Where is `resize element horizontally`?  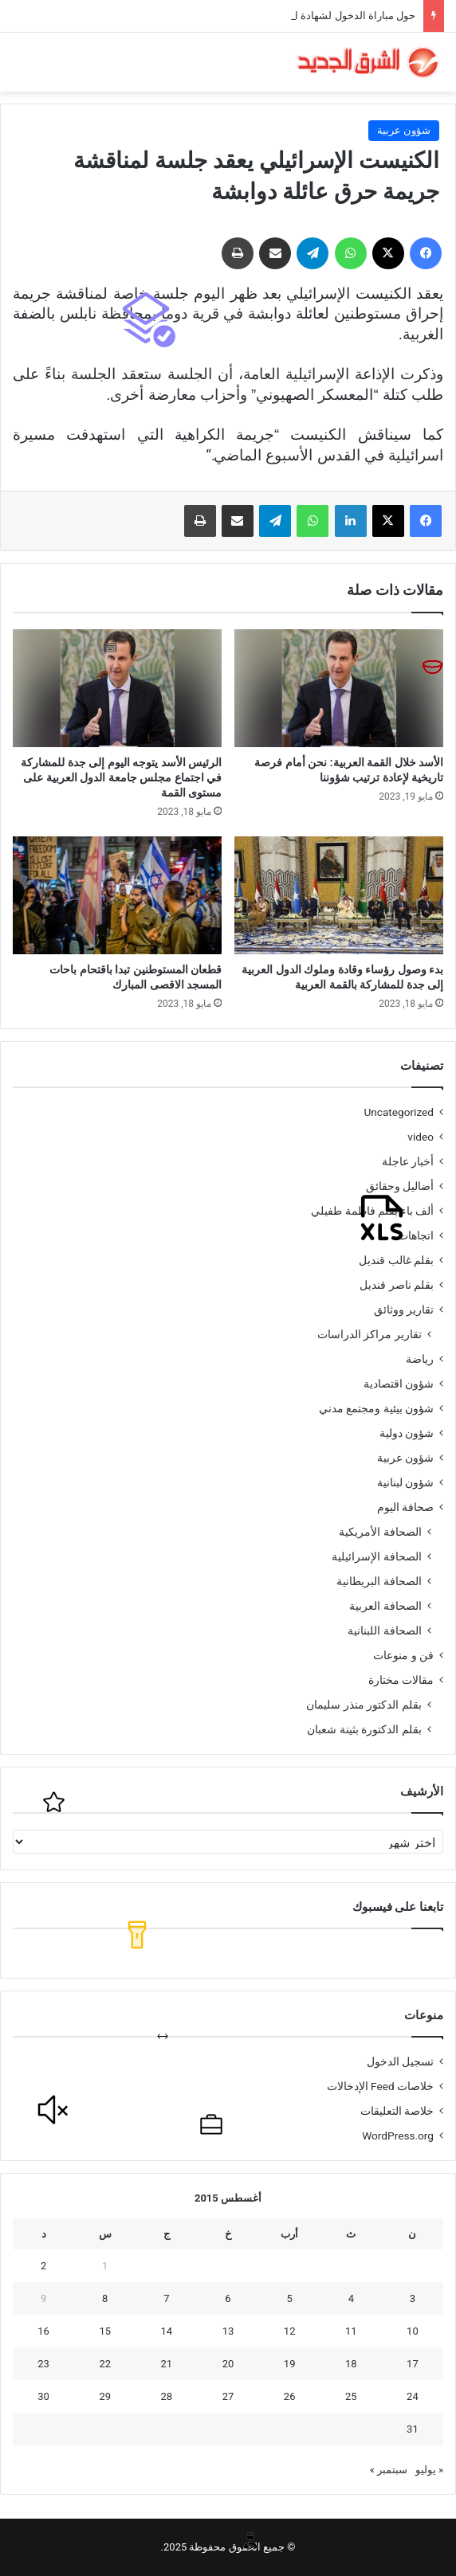
resize element horizontally is located at coordinates (163, 2036).